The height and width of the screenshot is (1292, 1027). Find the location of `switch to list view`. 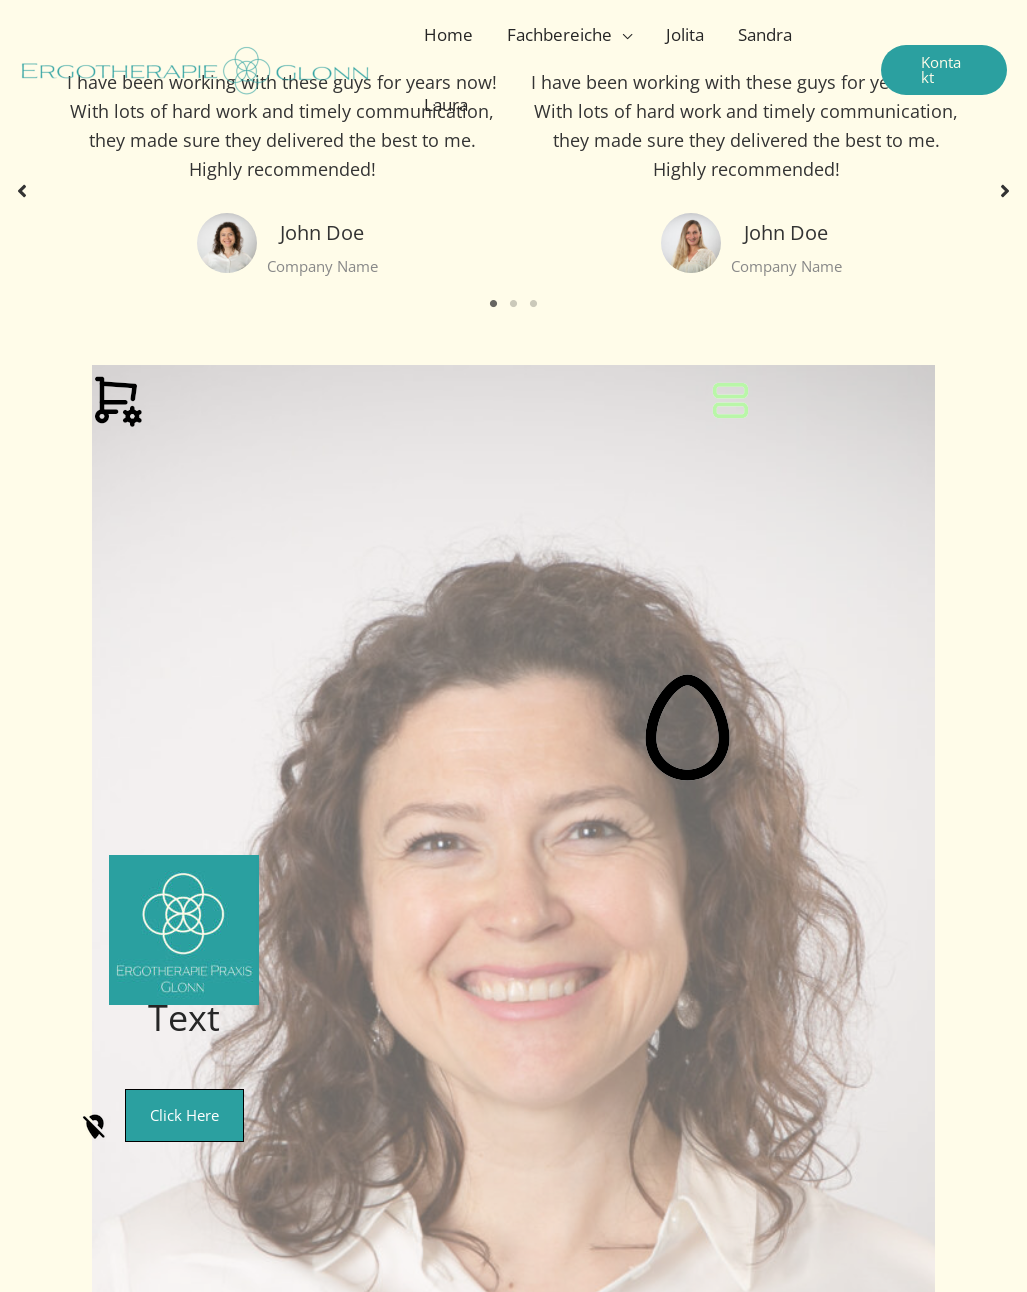

switch to list view is located at coordinates (730, 400).